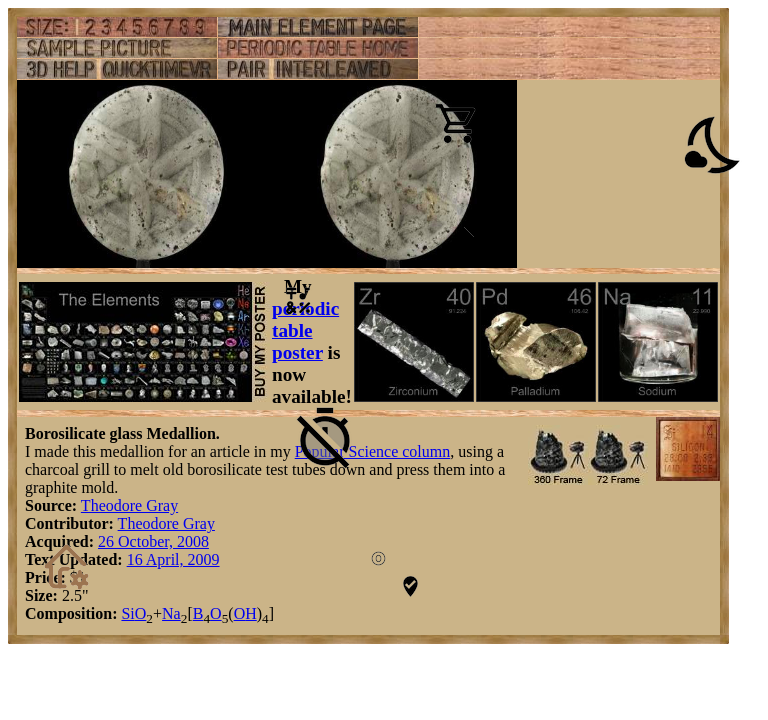 Image resolution: width=768 pixels, height=720 pixels. What do you see at coordinates (298, 301) in the screenshot?
I see `access special characters and symbols keyboard` at bounding box center [298, 301].